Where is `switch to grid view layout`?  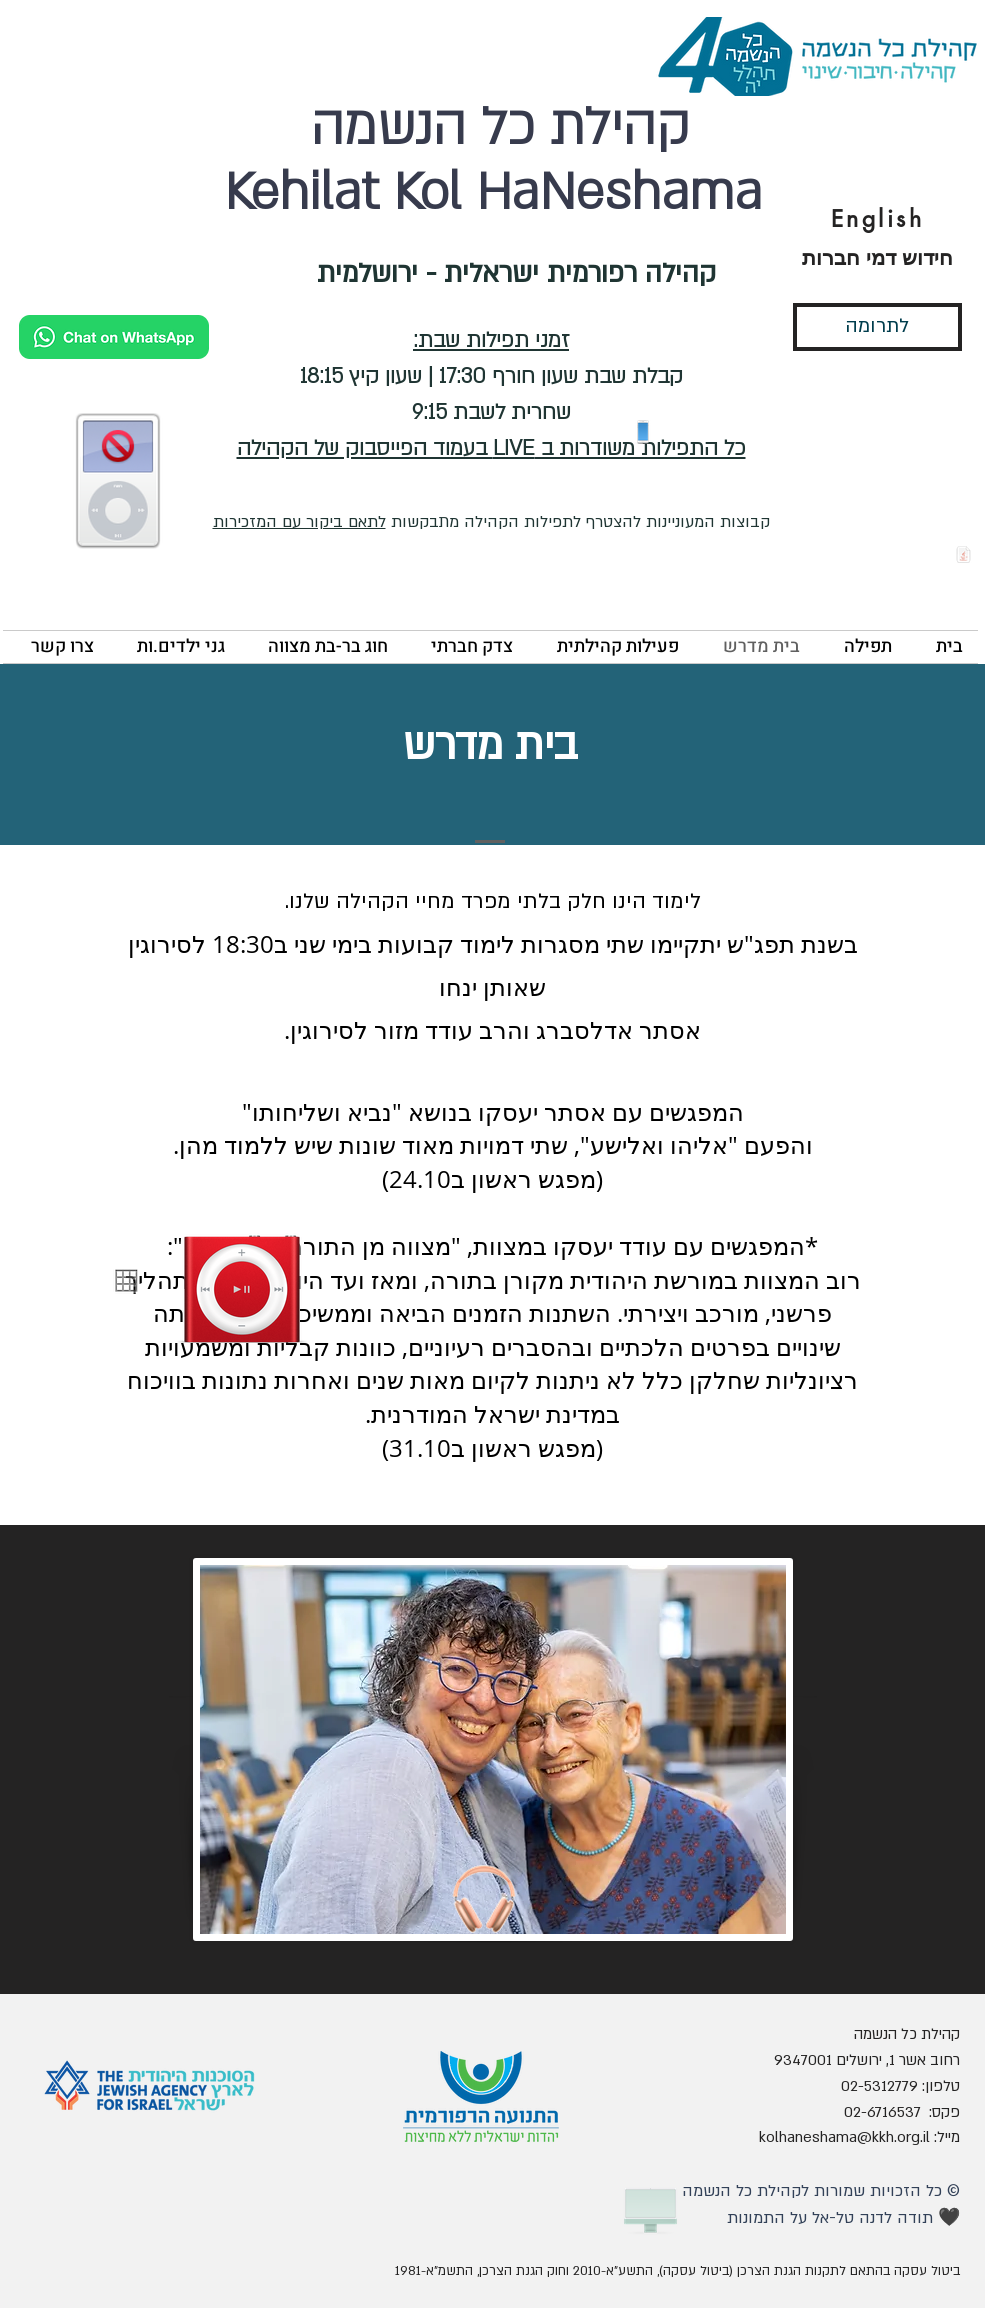 switch to grid view layout is located at coordinates (125, 1281).